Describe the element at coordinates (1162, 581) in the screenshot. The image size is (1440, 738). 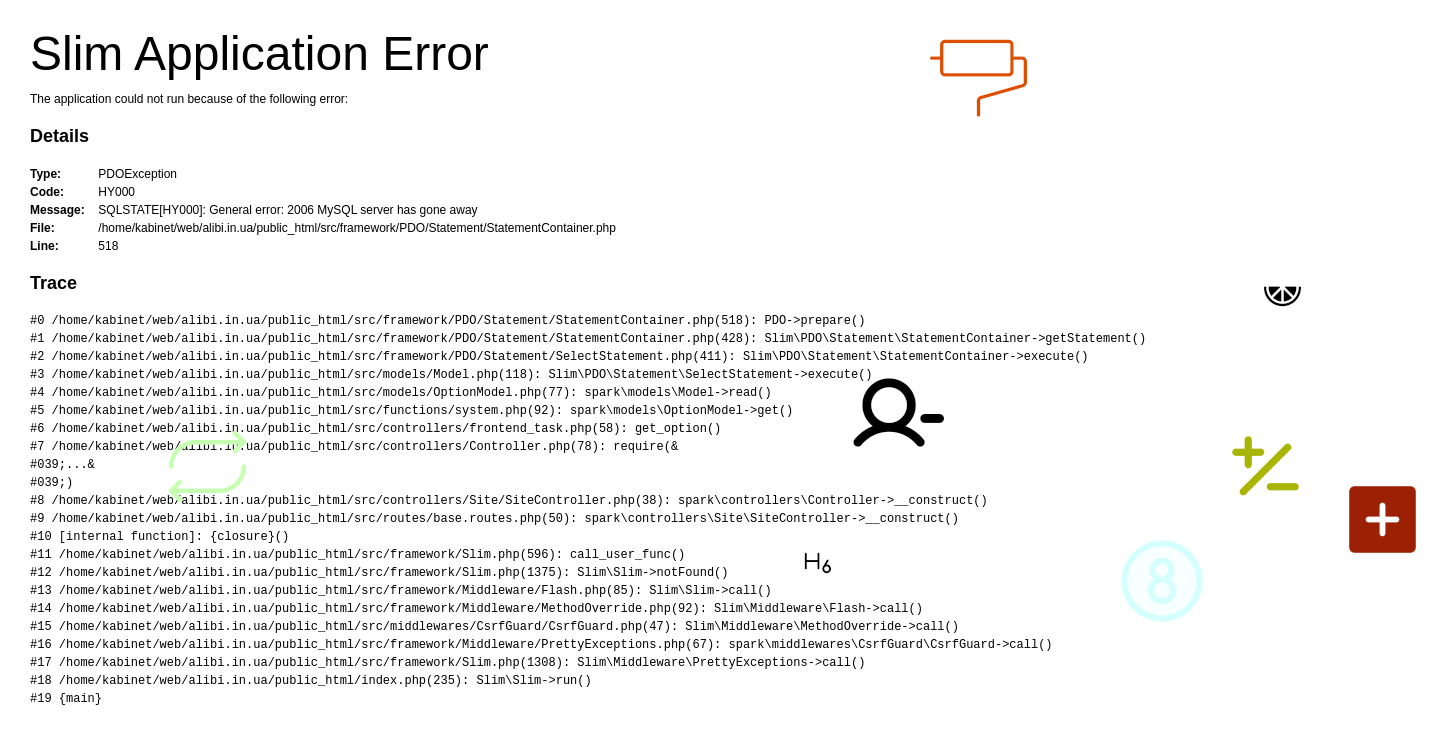
I see `indicates item number eight in a list or sequence` at that location.